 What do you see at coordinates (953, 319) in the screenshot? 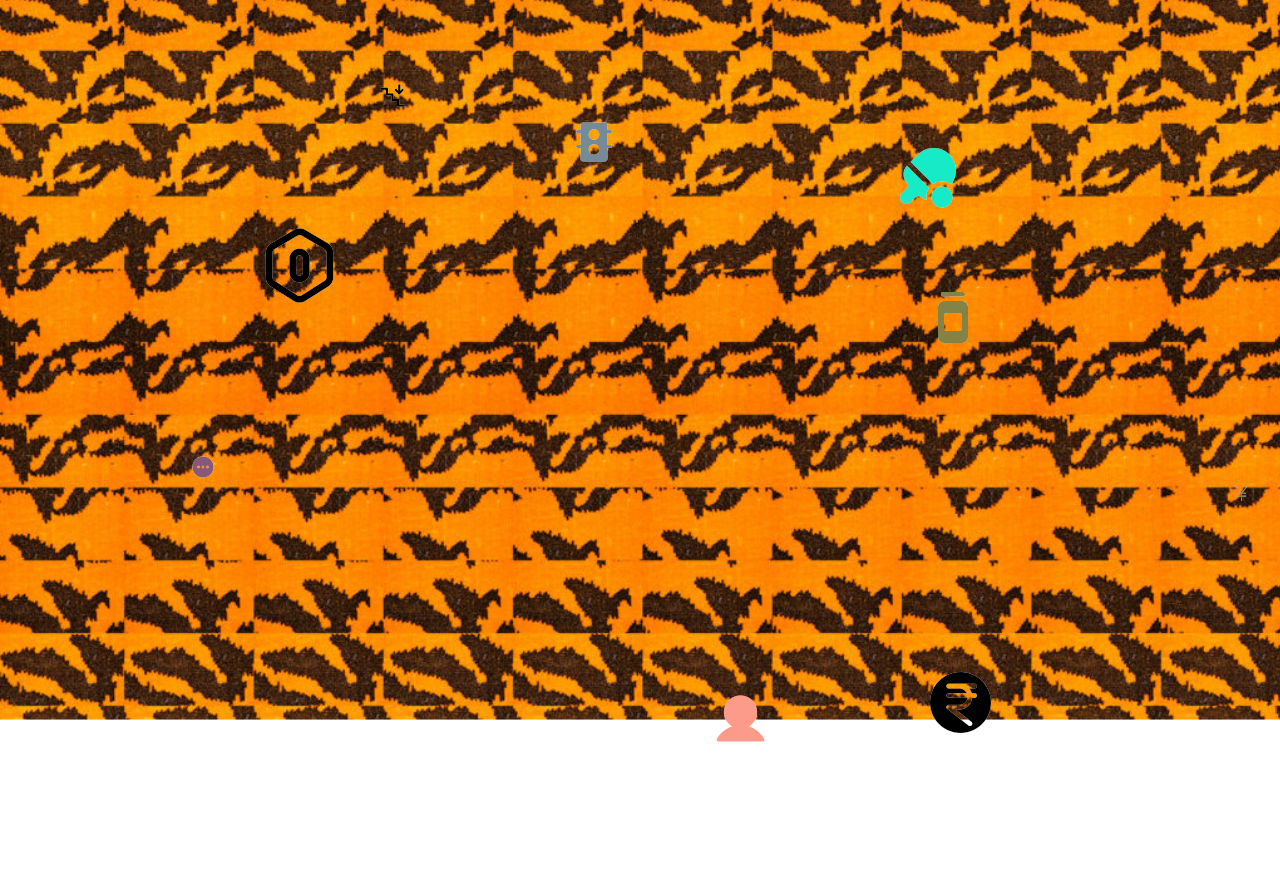
I see `store or save items in a container` at bounding box center [953, 319].